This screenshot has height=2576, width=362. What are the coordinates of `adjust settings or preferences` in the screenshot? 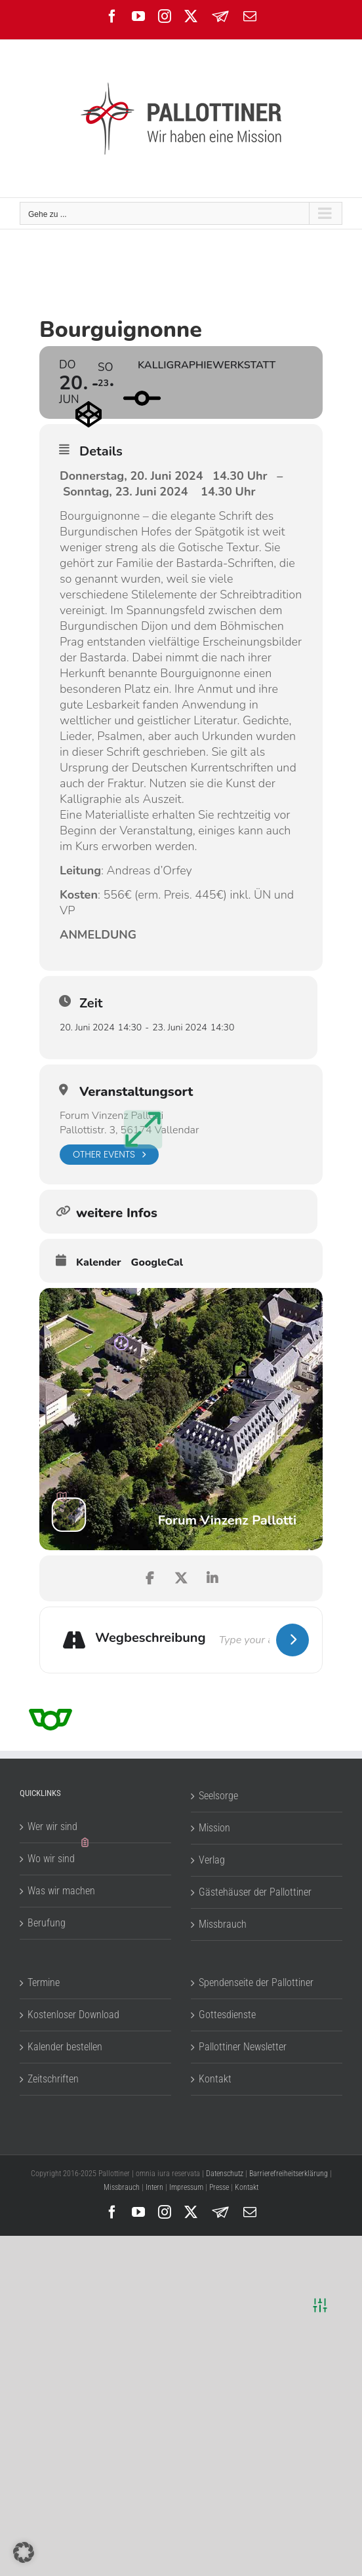 It's located at (320, 2305).